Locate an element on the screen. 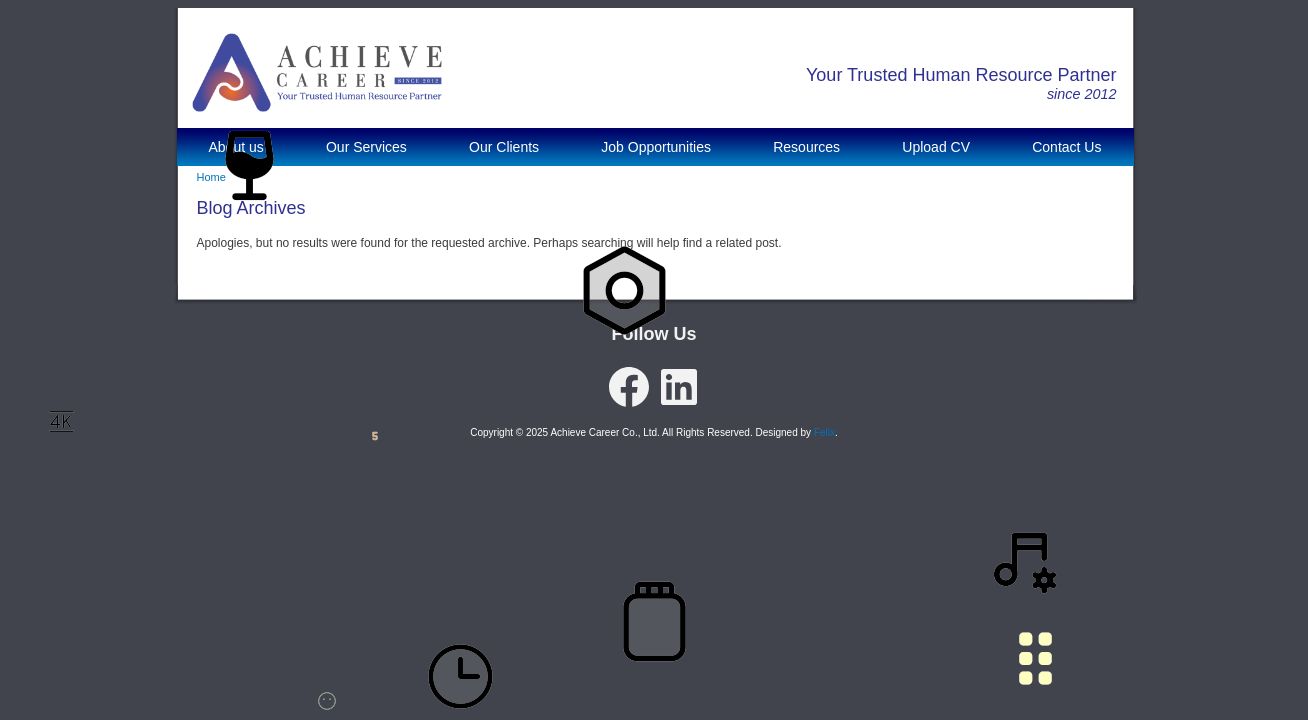 The image size is (1308, 720). indicates neutral or no reaction is located at coordinates (327, 701).